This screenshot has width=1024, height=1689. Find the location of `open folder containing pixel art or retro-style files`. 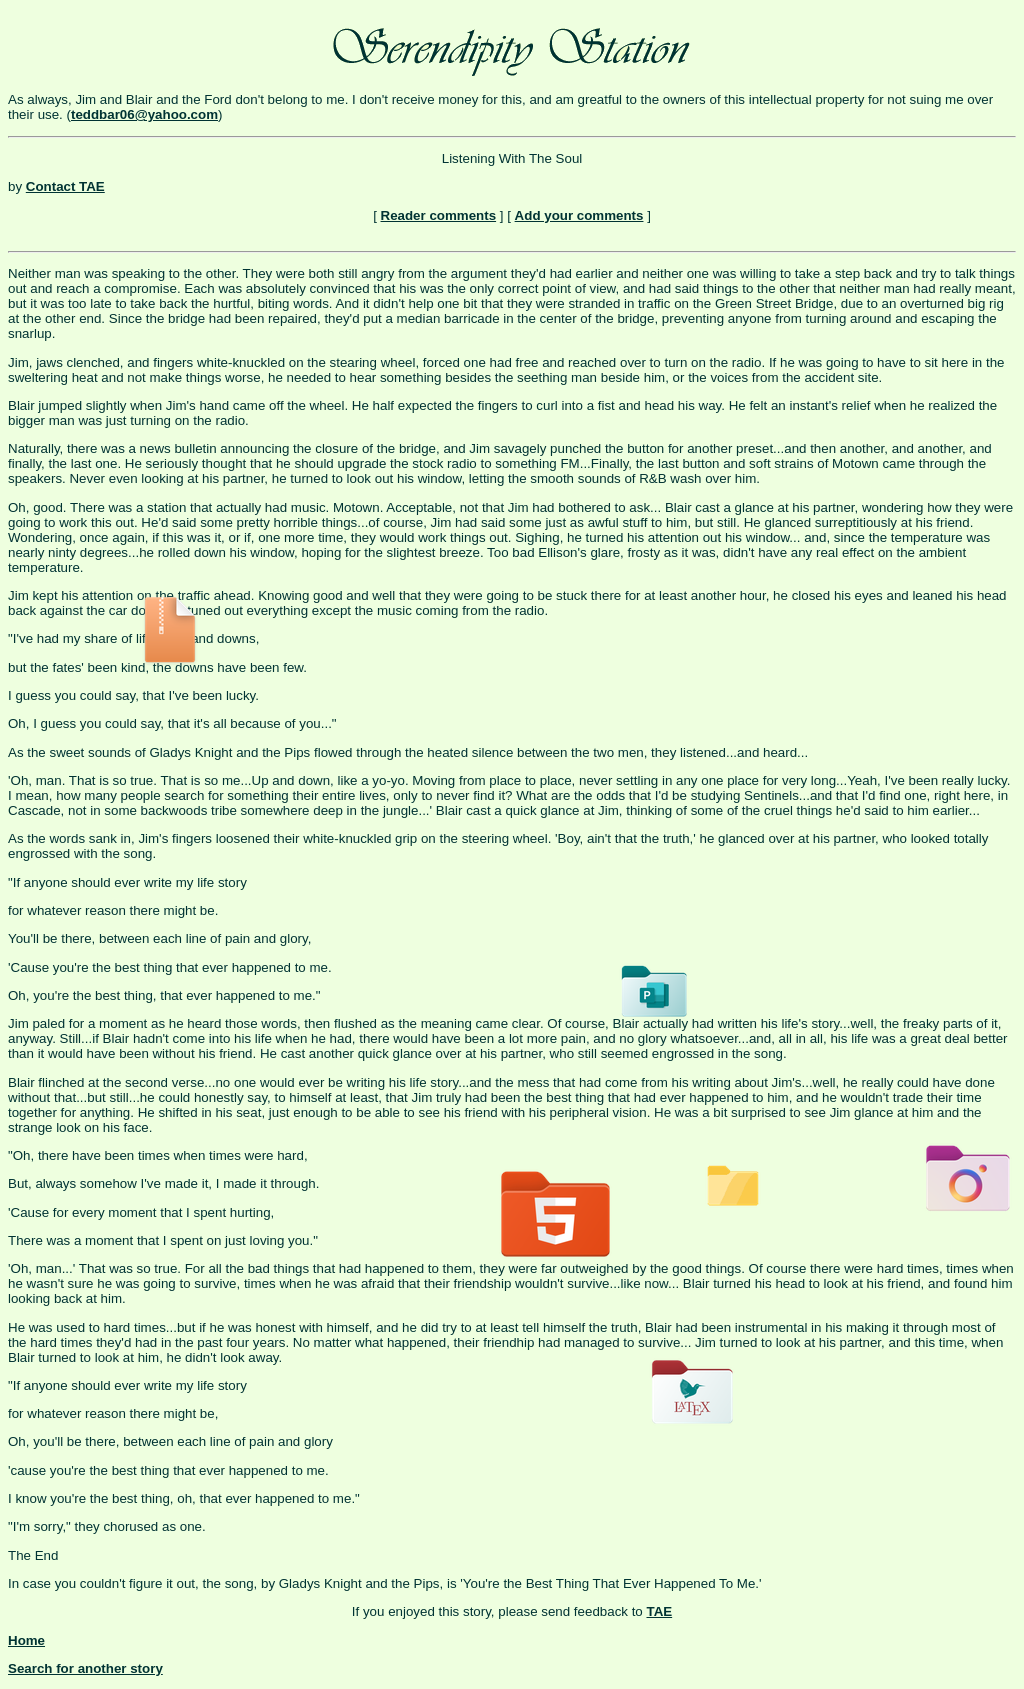

open folder containing pixel art or retro-style files is located at coordinates (733, 1187).